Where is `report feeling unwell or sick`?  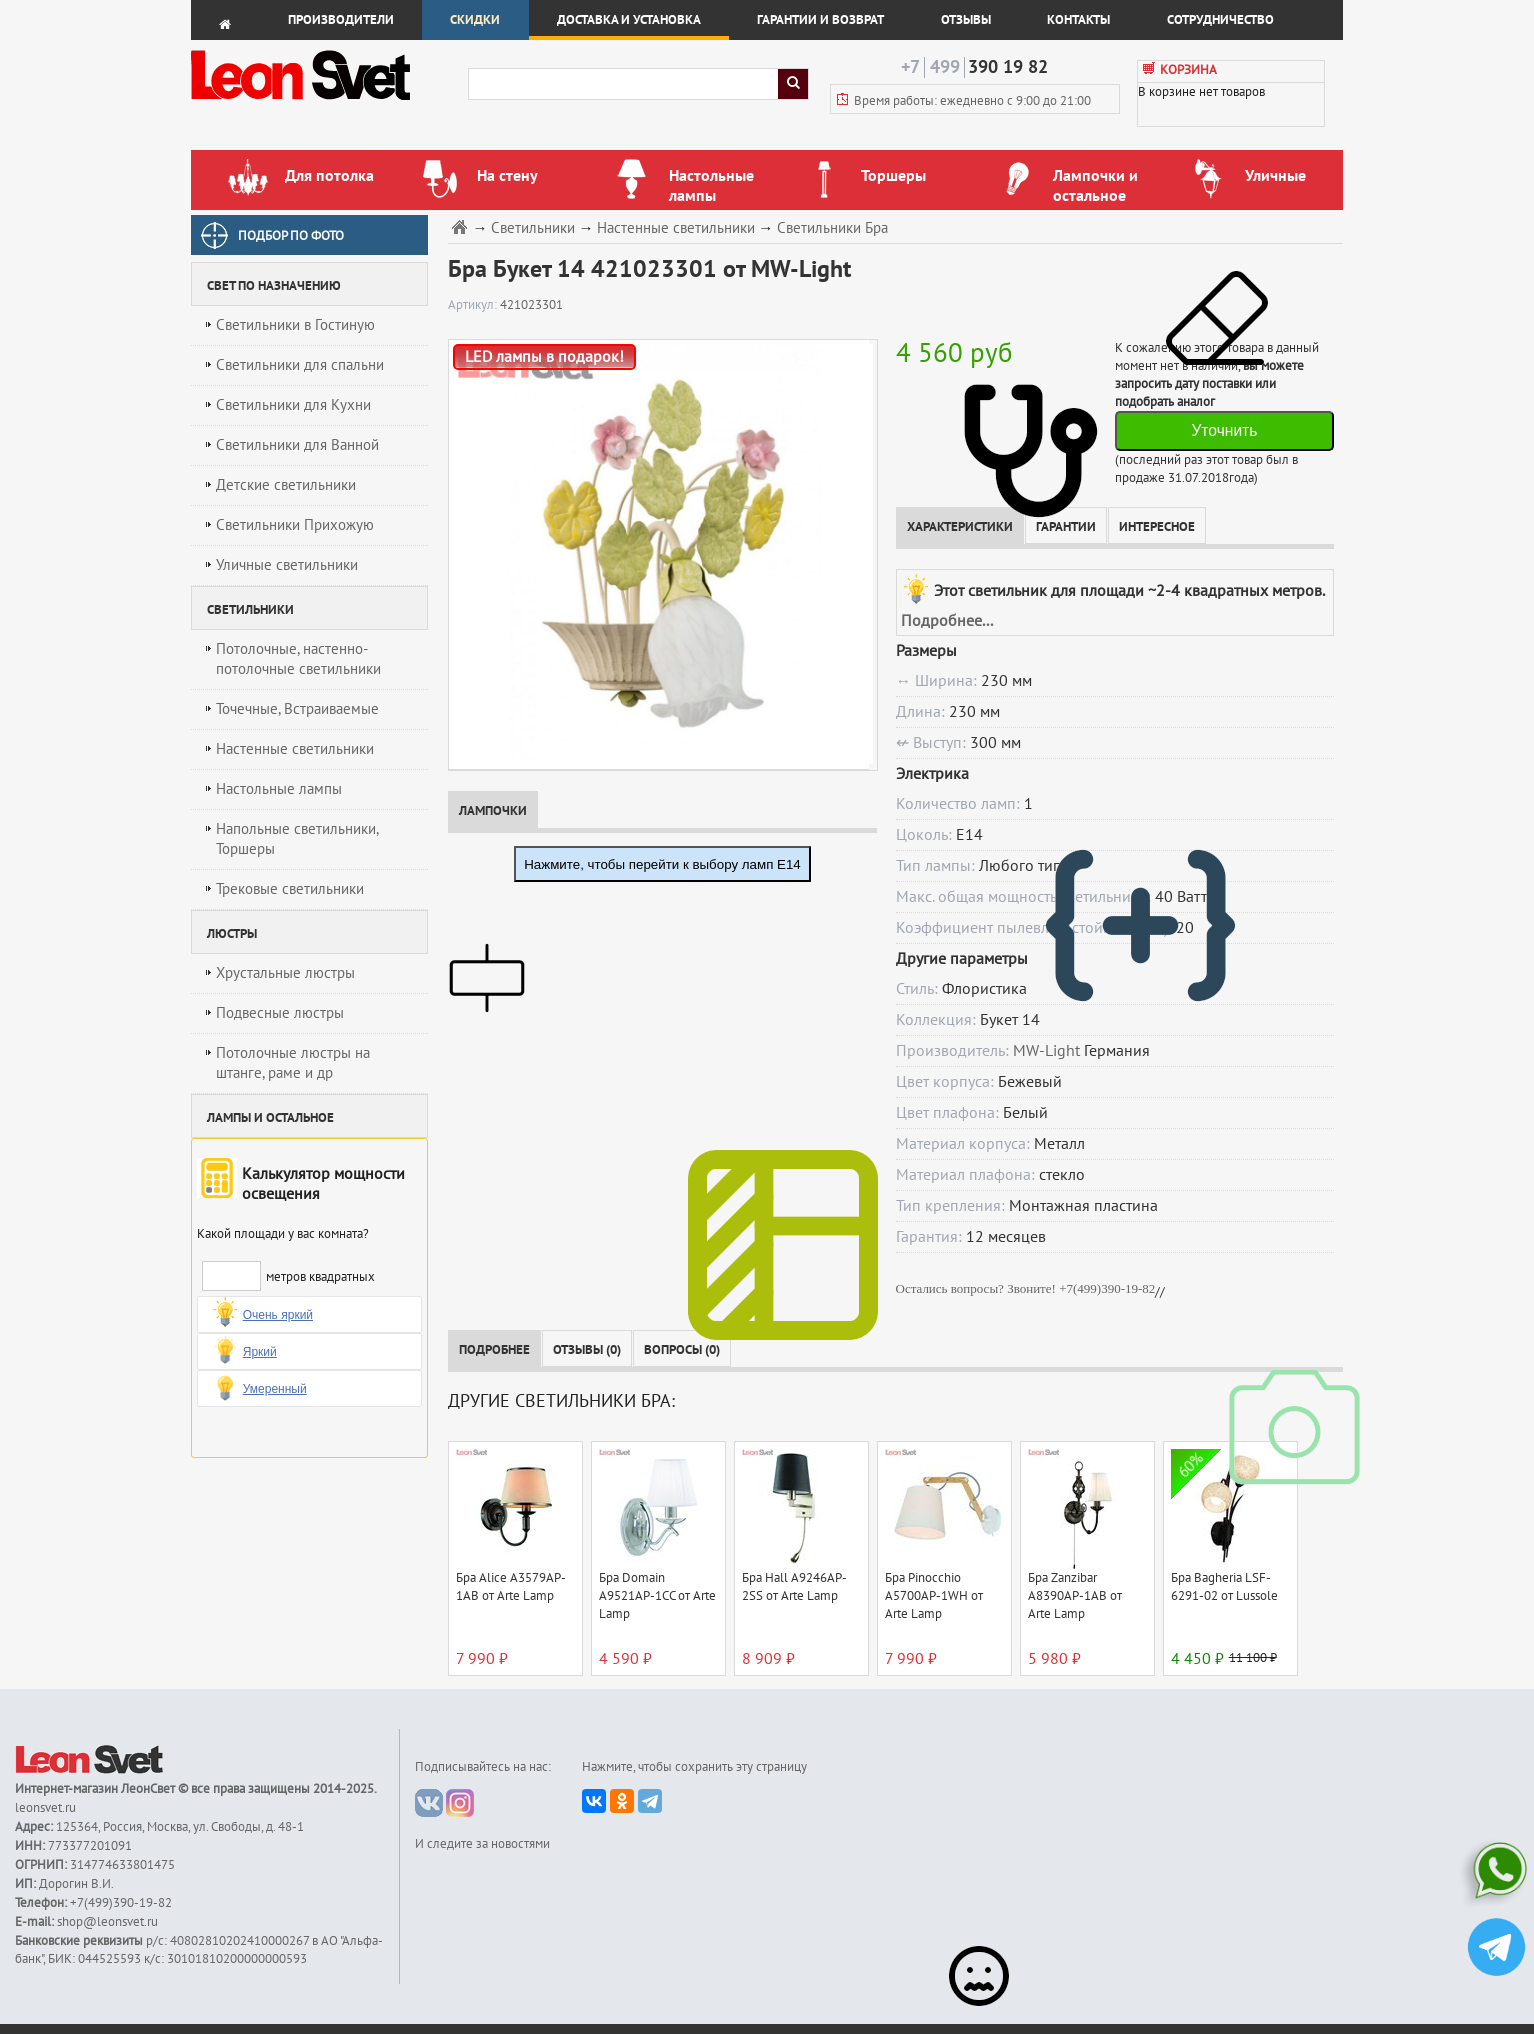 report feeling unwell or sick is located at coordinates (979, 1976).